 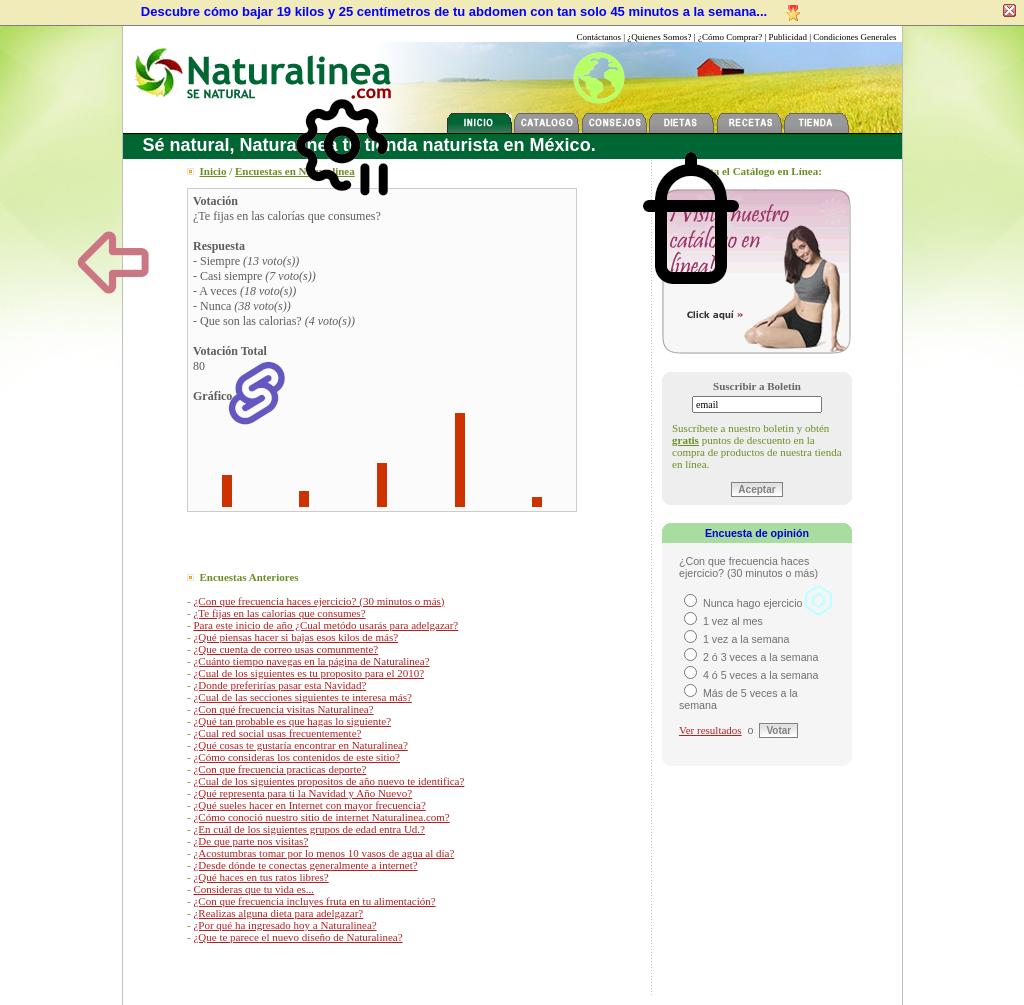 I want to click on switch to global or worldwide view, so click(x=599, y=78).